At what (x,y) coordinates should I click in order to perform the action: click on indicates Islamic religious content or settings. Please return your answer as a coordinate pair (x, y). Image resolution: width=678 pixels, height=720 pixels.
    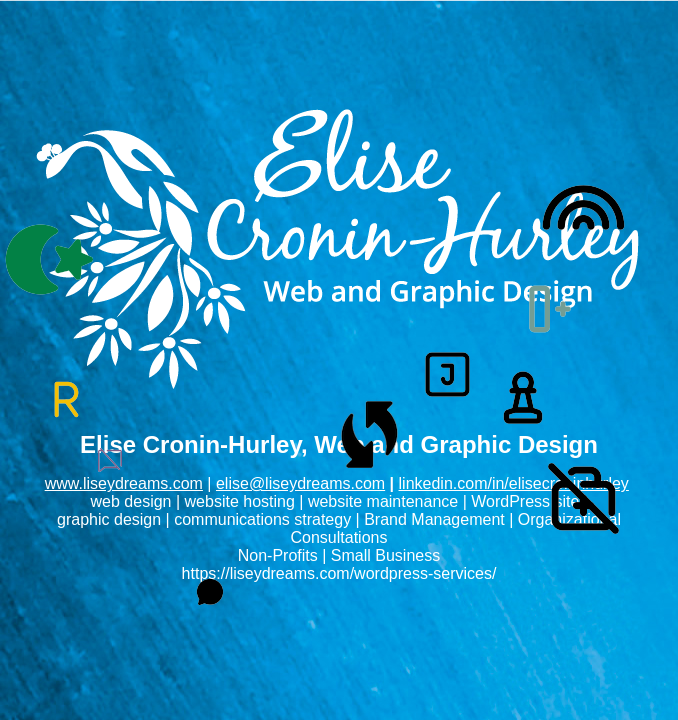
    Looking at the image, I should click on (46, 259).